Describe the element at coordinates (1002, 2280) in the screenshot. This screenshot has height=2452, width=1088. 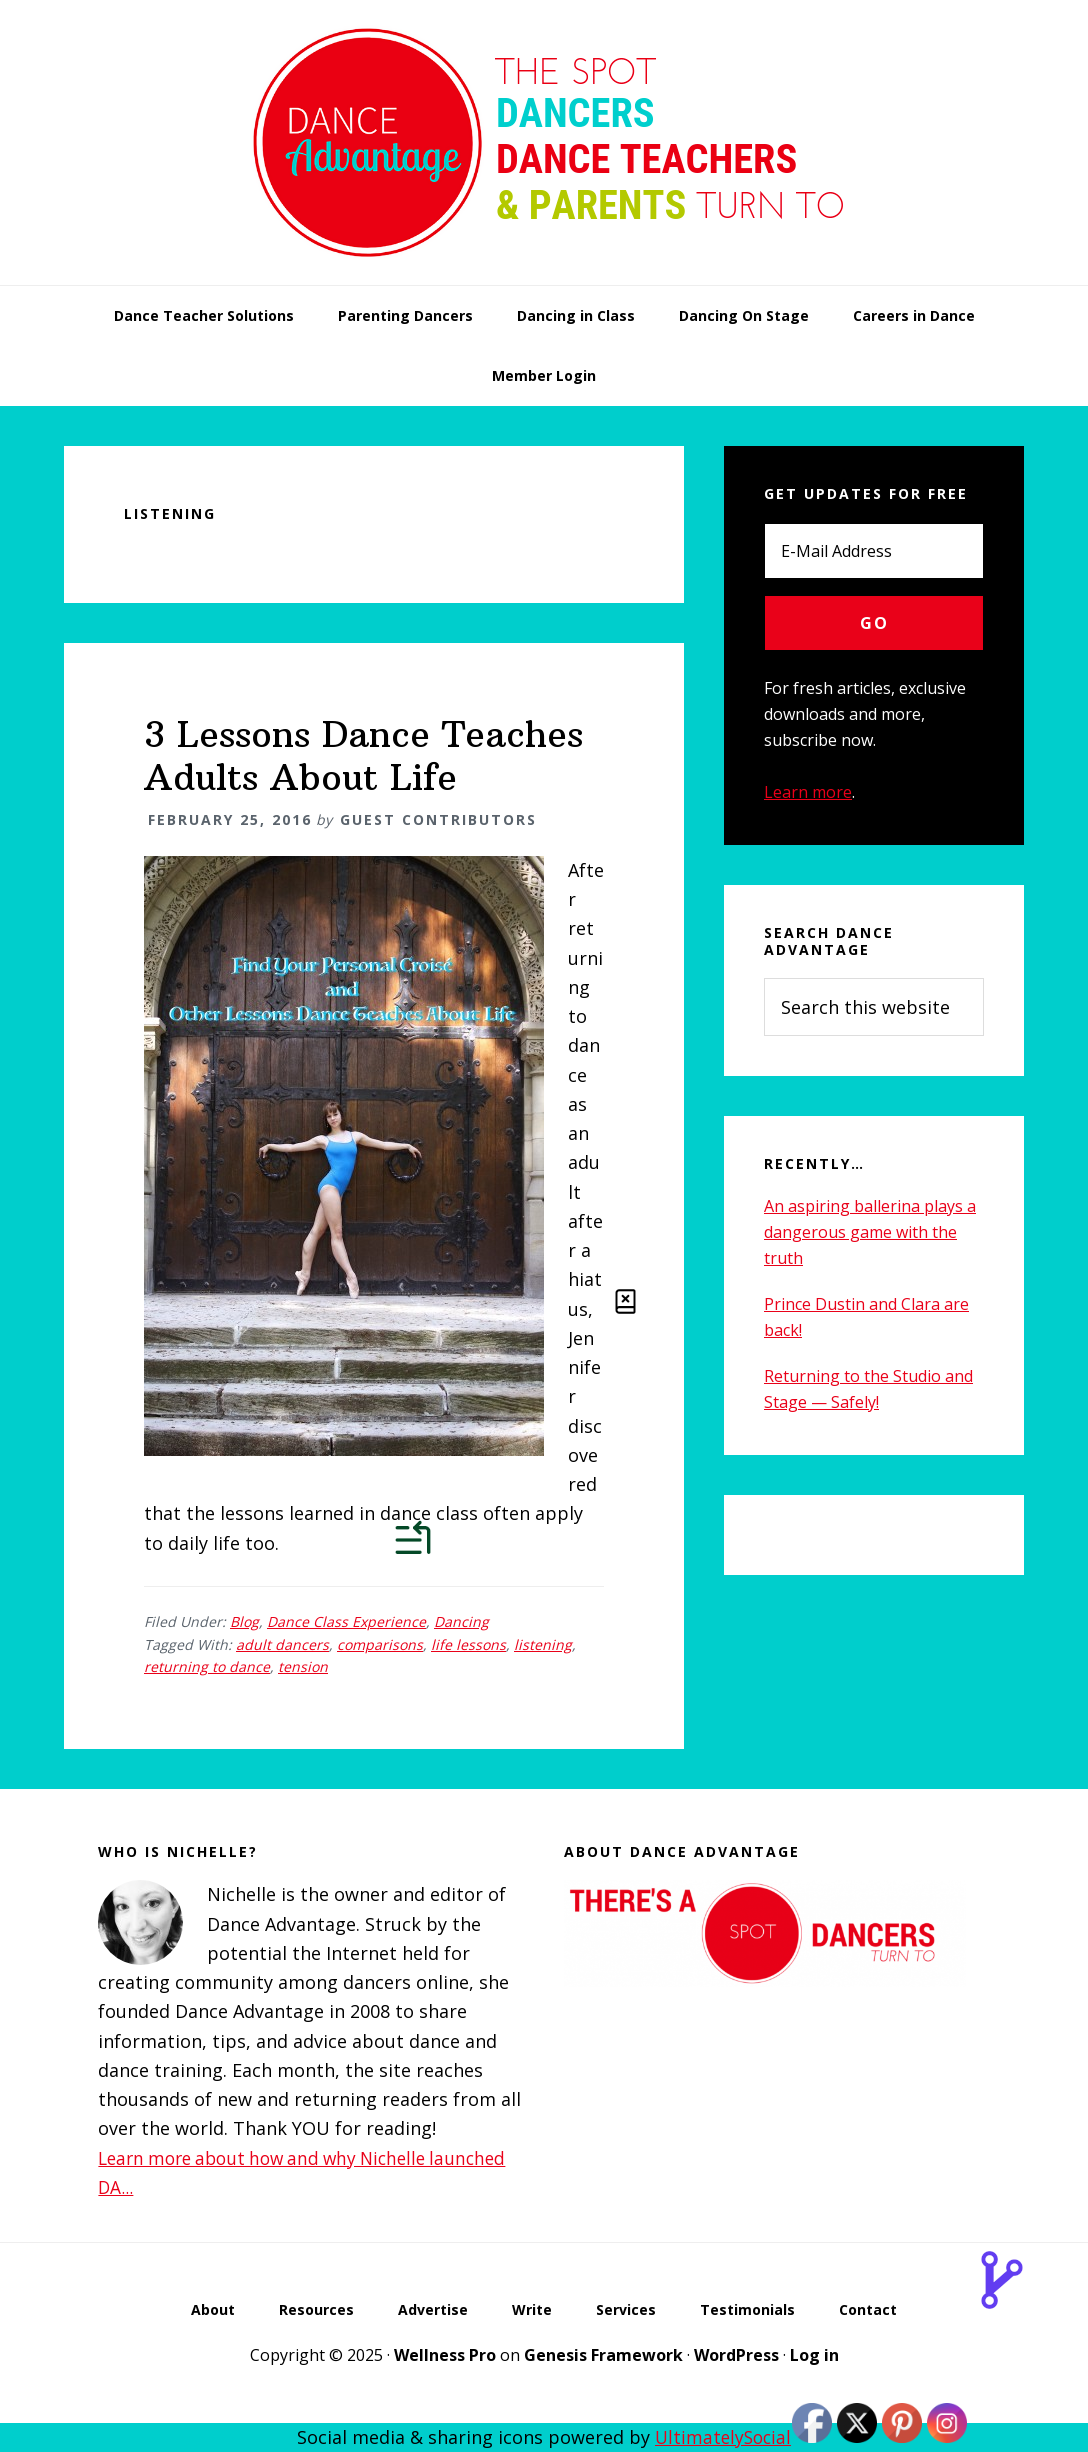
I see `view repository branches` at that location.